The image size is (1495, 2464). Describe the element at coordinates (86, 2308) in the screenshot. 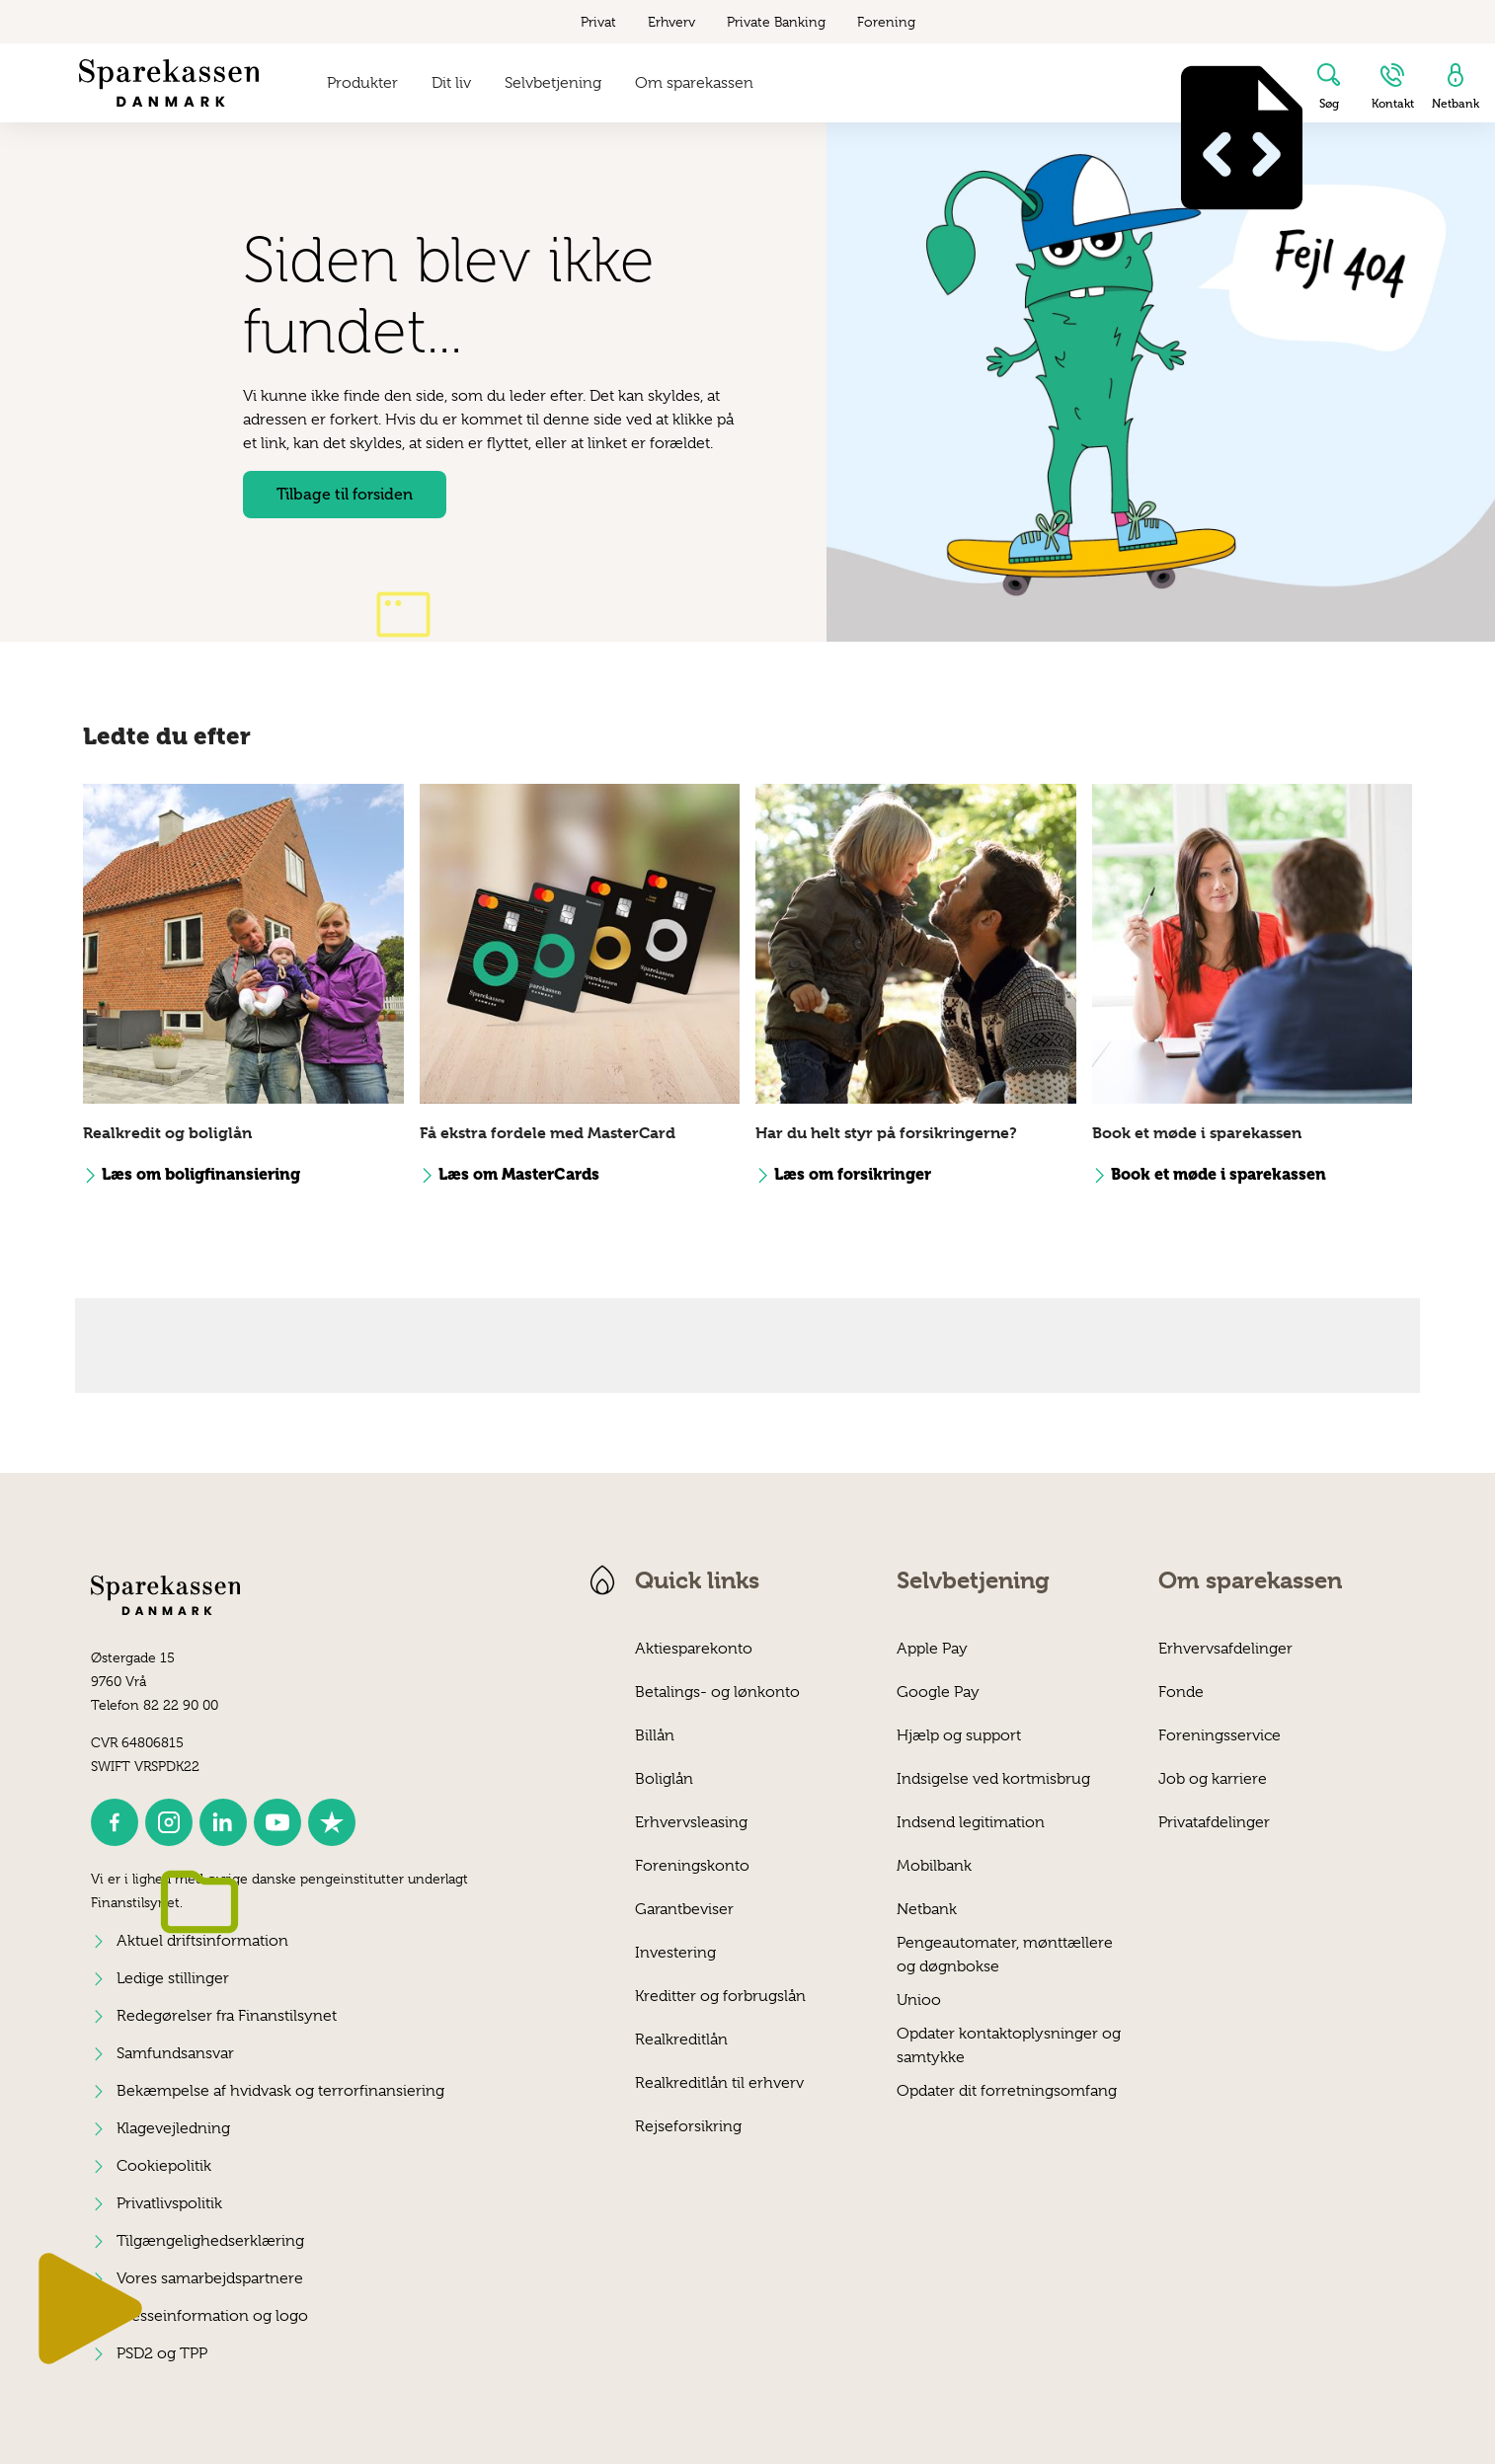

I see `play media or video content` at that location.